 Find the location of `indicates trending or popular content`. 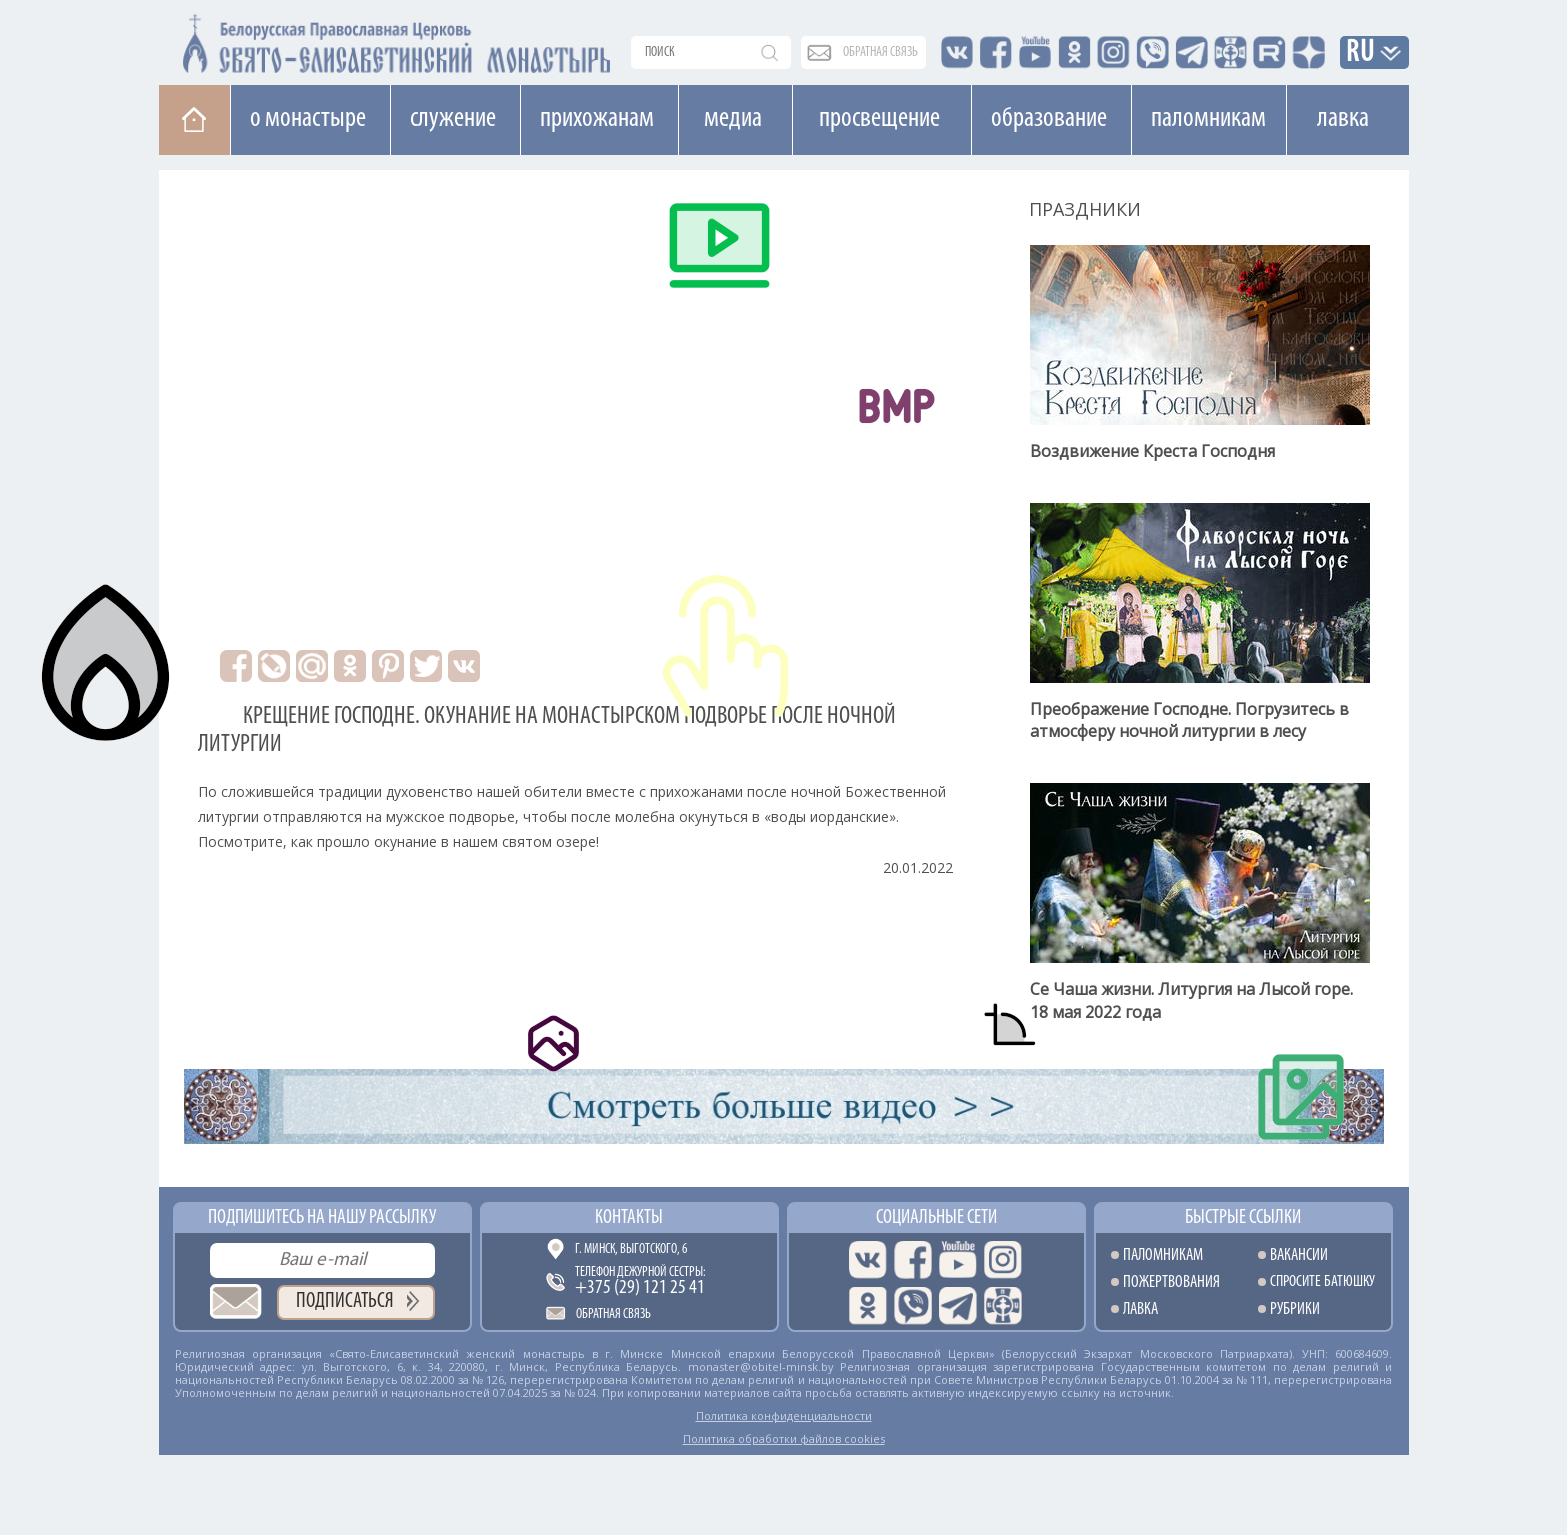

indicates trending or popular content is located at coordinates (105, 665).